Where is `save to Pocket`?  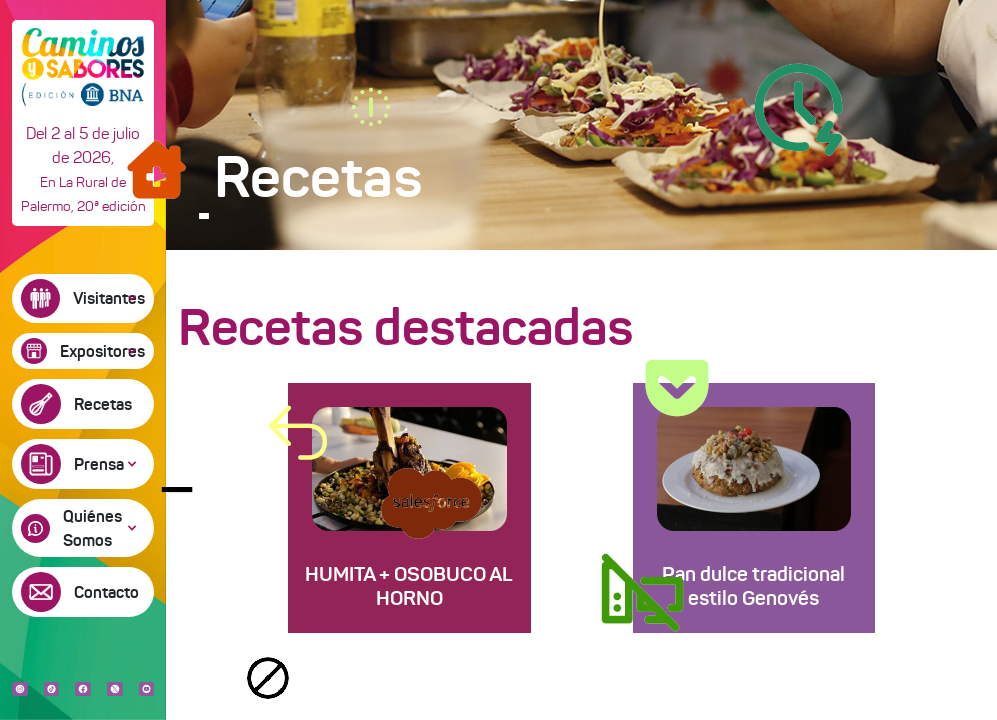
save to Pocket is located at coordinates (677, 387).